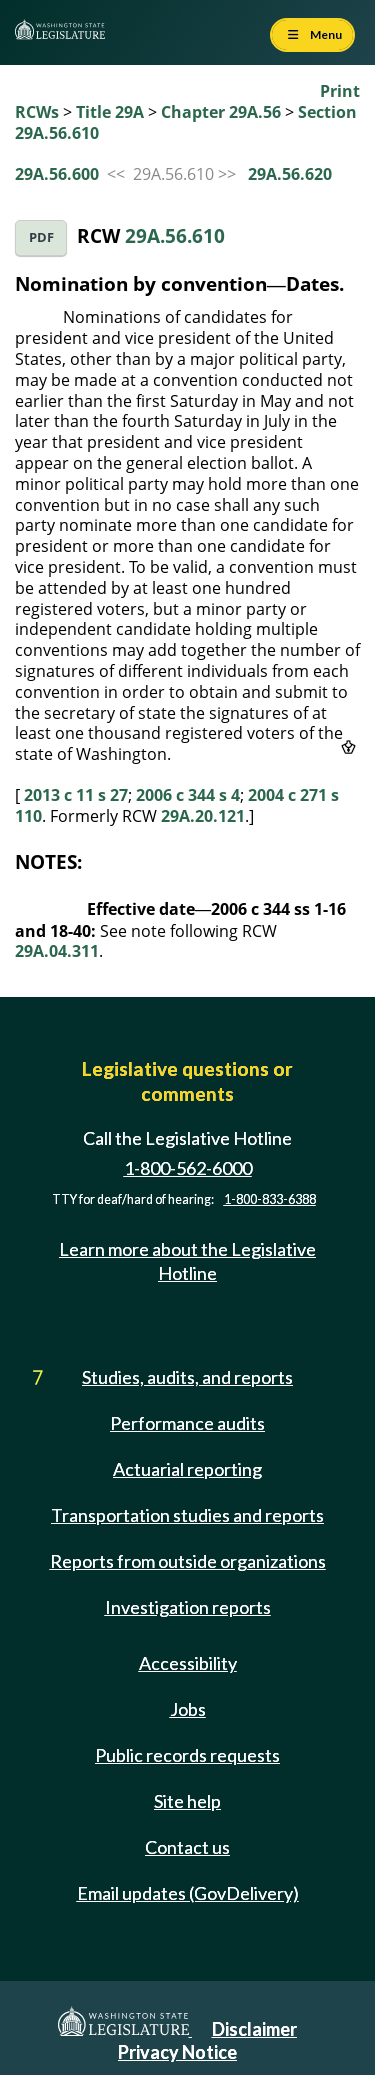 Image resolution: width=375 pixels, height=2075 pixels. I want to click on browse jewelry or accessories, so click(348, 747).